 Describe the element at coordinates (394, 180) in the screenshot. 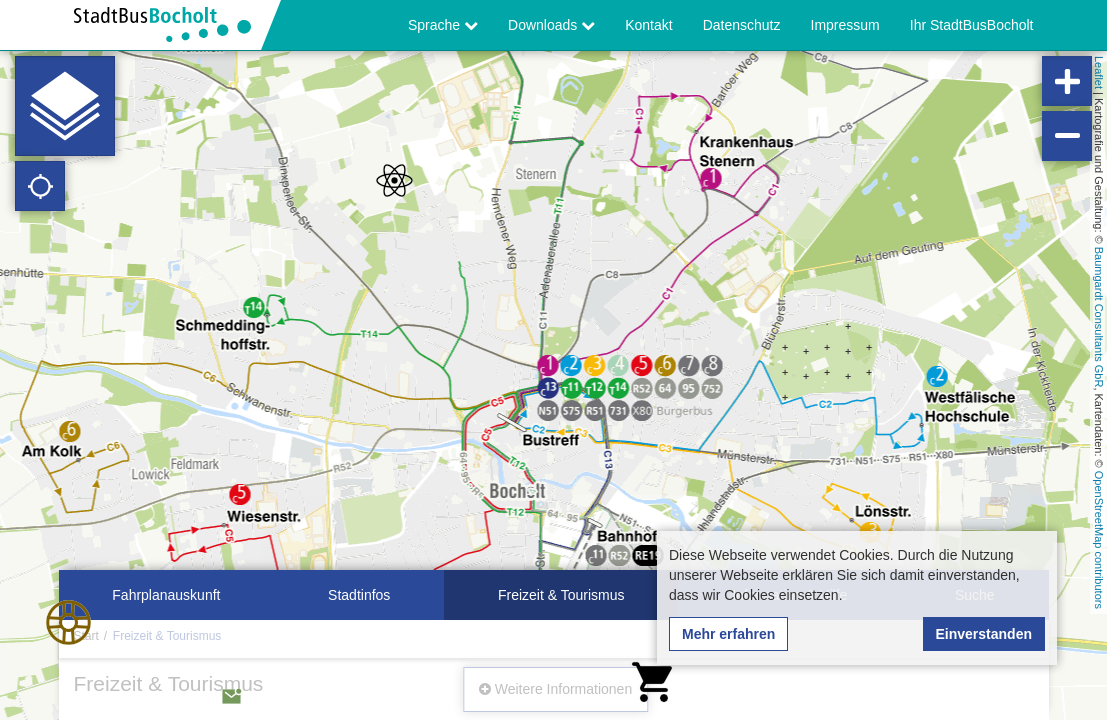

I see `React framework or library logo` at that location.